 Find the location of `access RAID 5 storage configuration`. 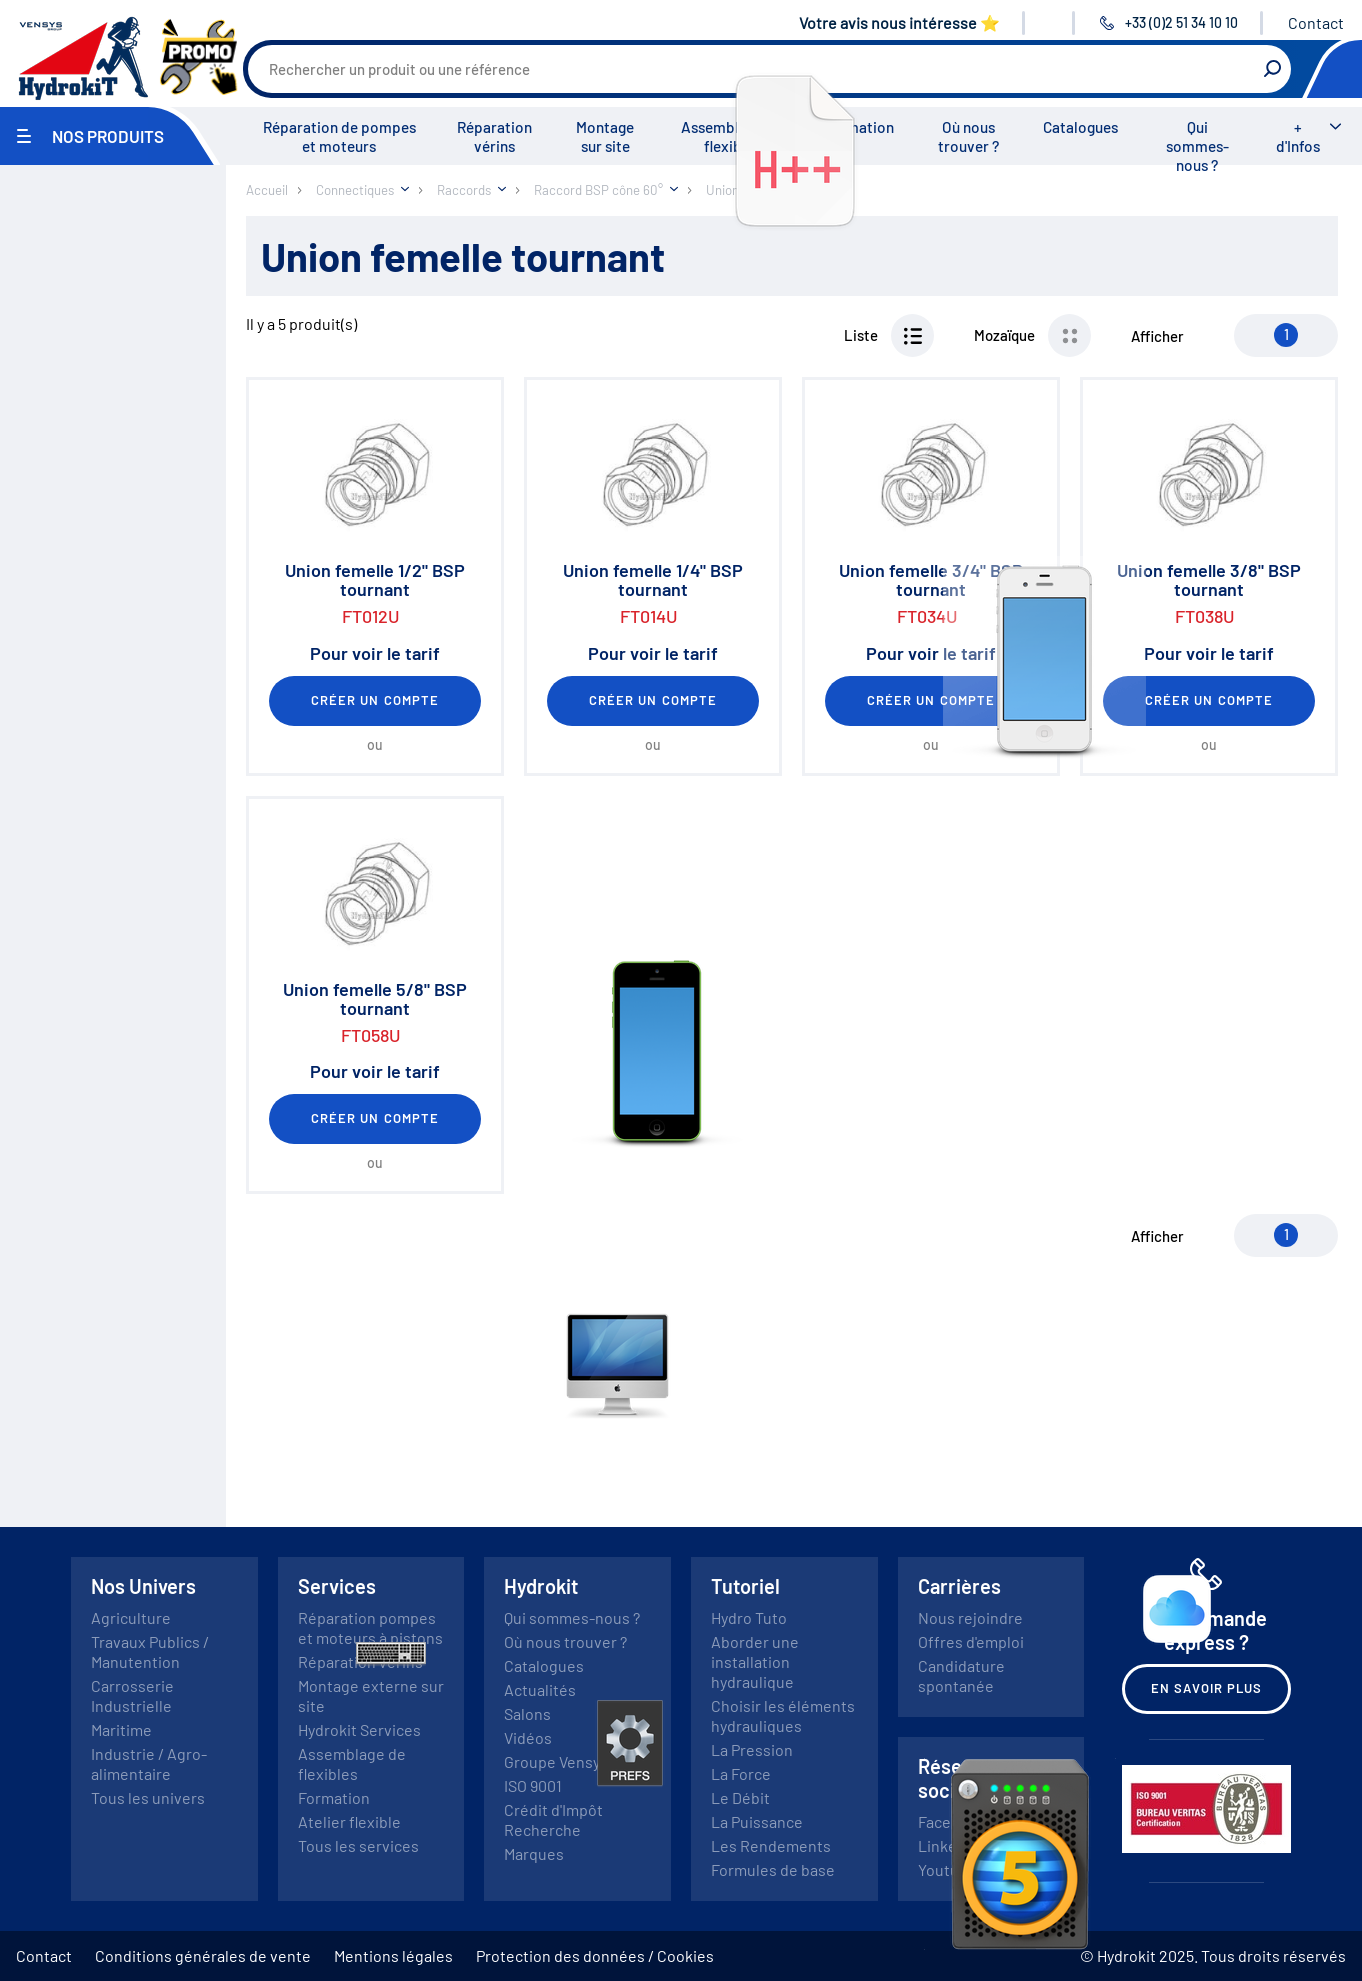

access RAID 5 storage configuration is located at coordinates (1020, 1854).